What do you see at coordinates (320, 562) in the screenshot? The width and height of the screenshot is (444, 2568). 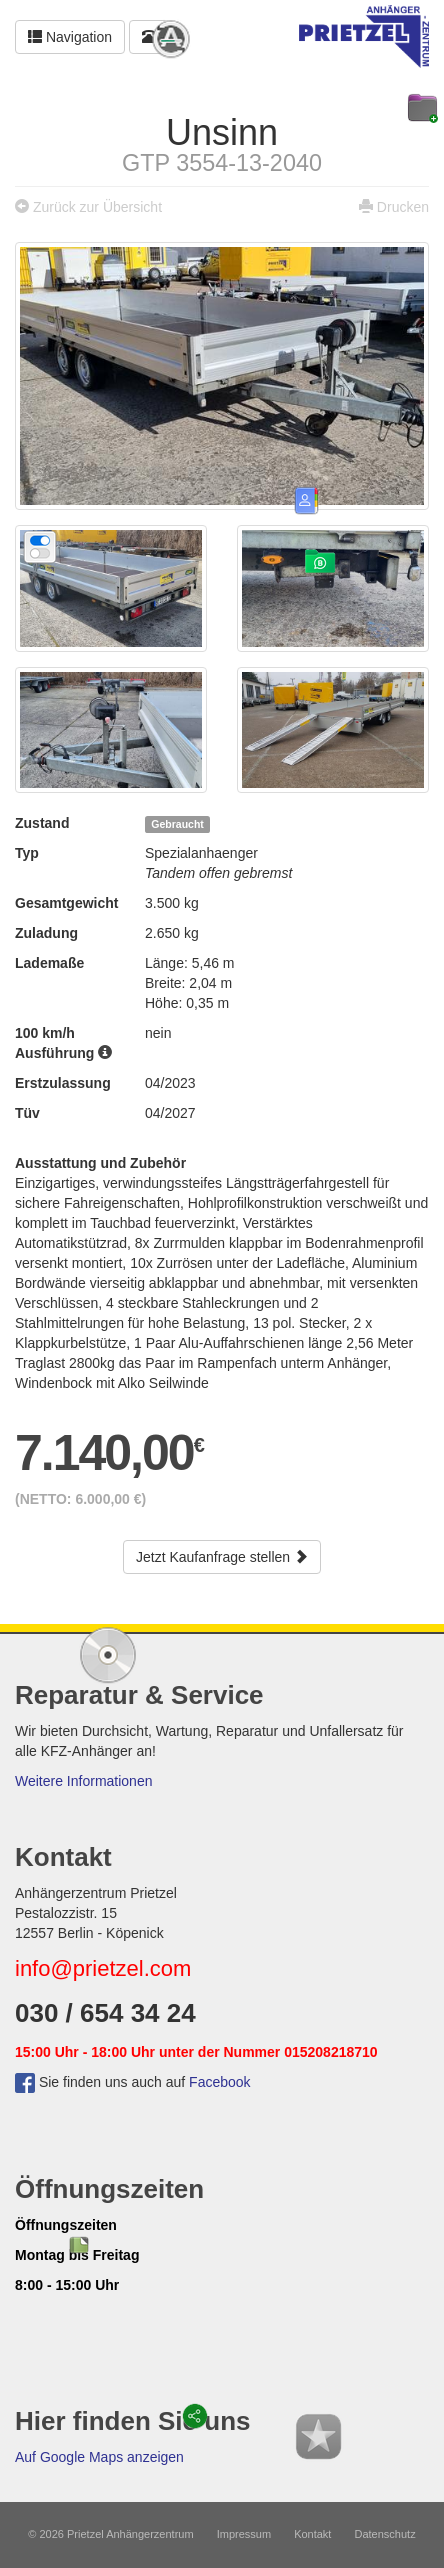 I see `folder containing whatsapp business files and data` at bounding box center [320, 562].